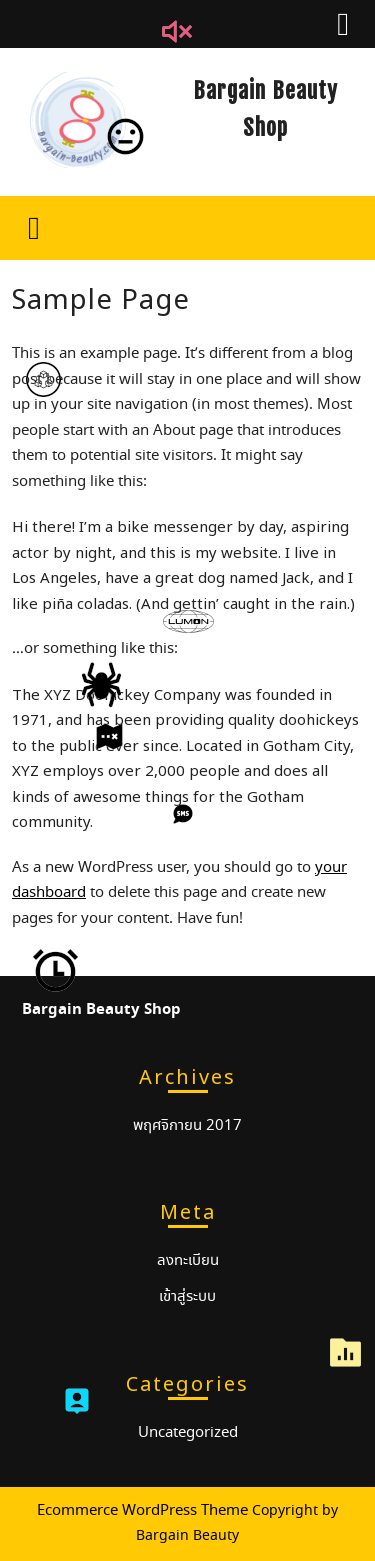  I want to click on rate your experience as neutral, so click(125, 136).